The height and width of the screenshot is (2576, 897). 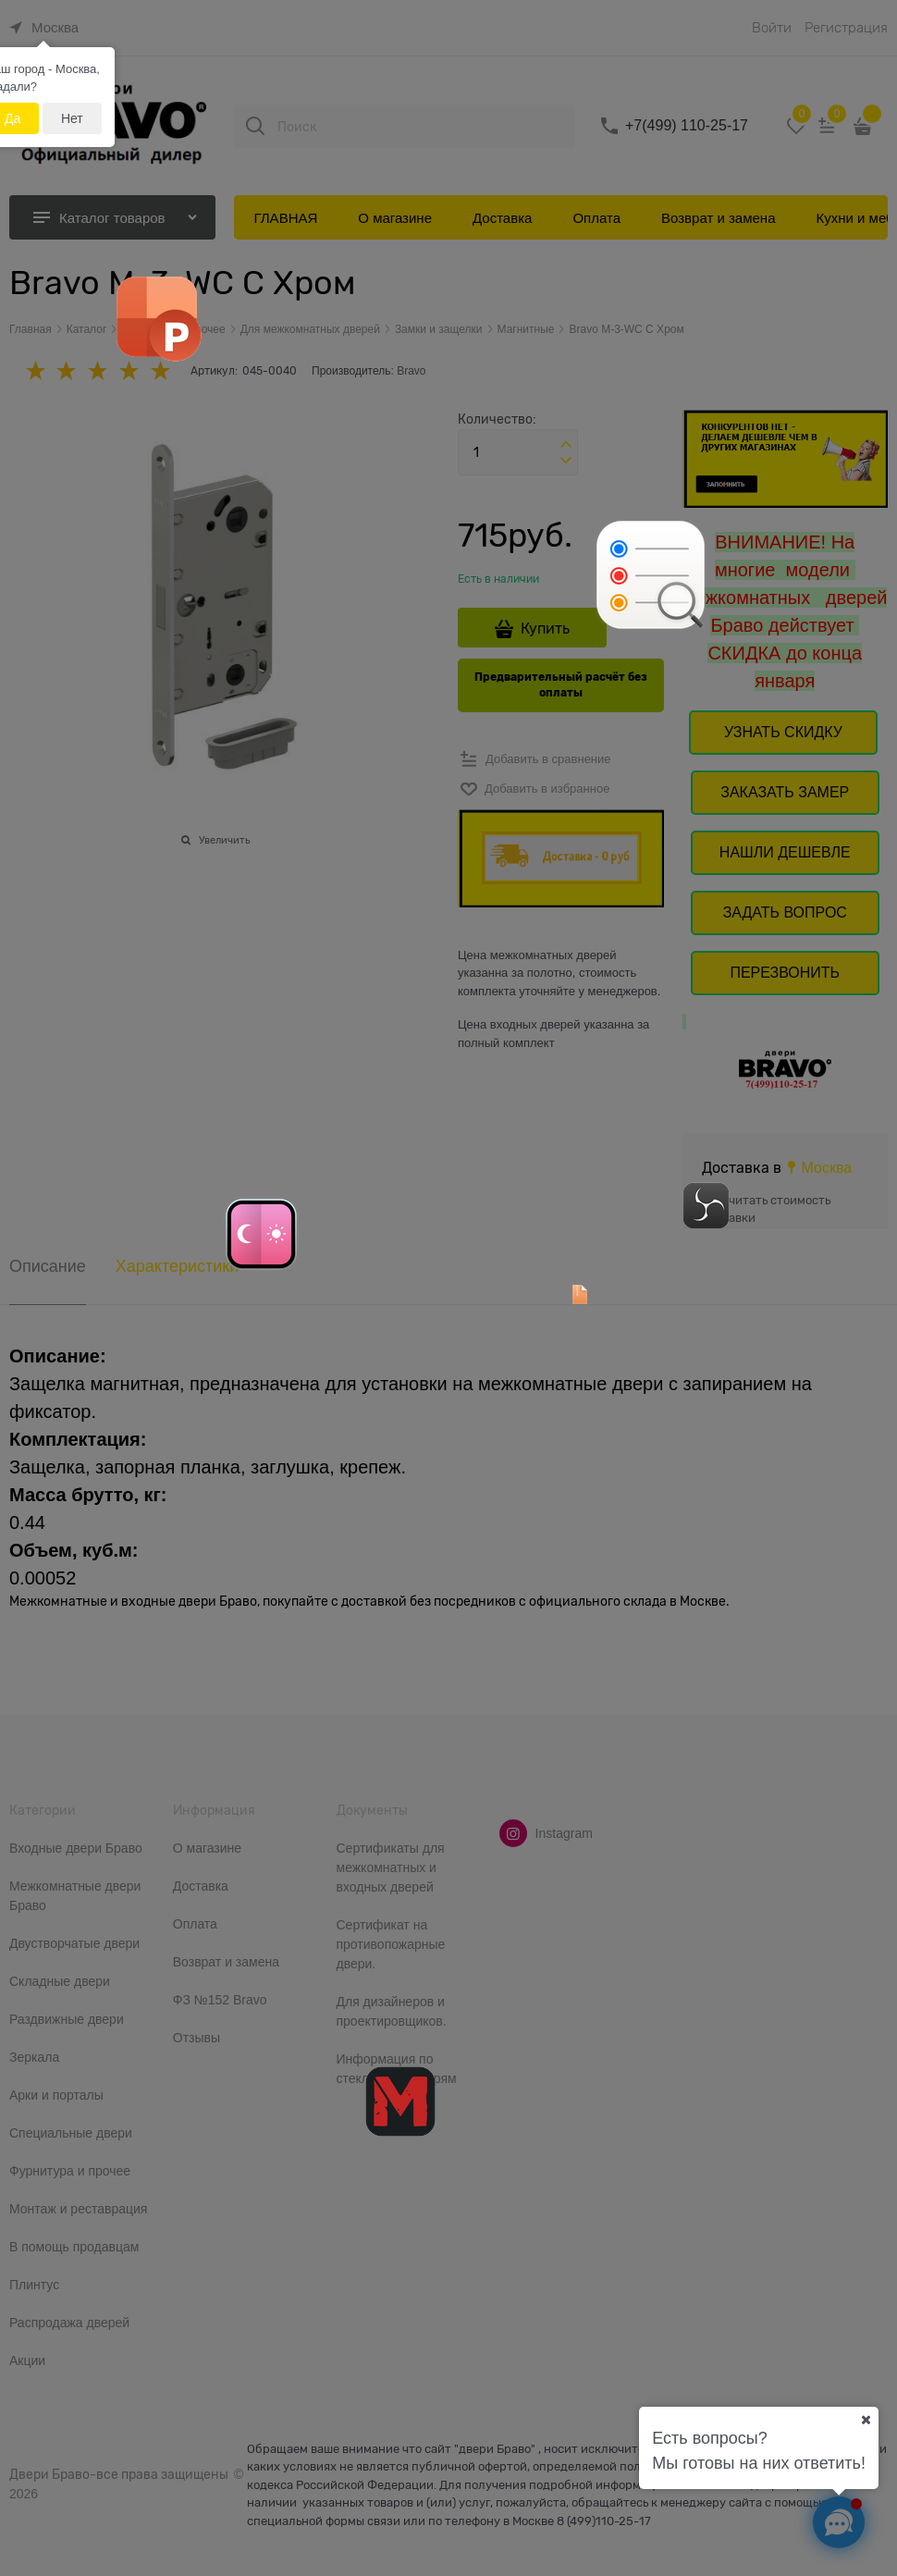 What do you see at coordinates (261, 1234) in the screenshot?
I see `open dynamic wallpaper editor app` at bounding box center [261, 1234].